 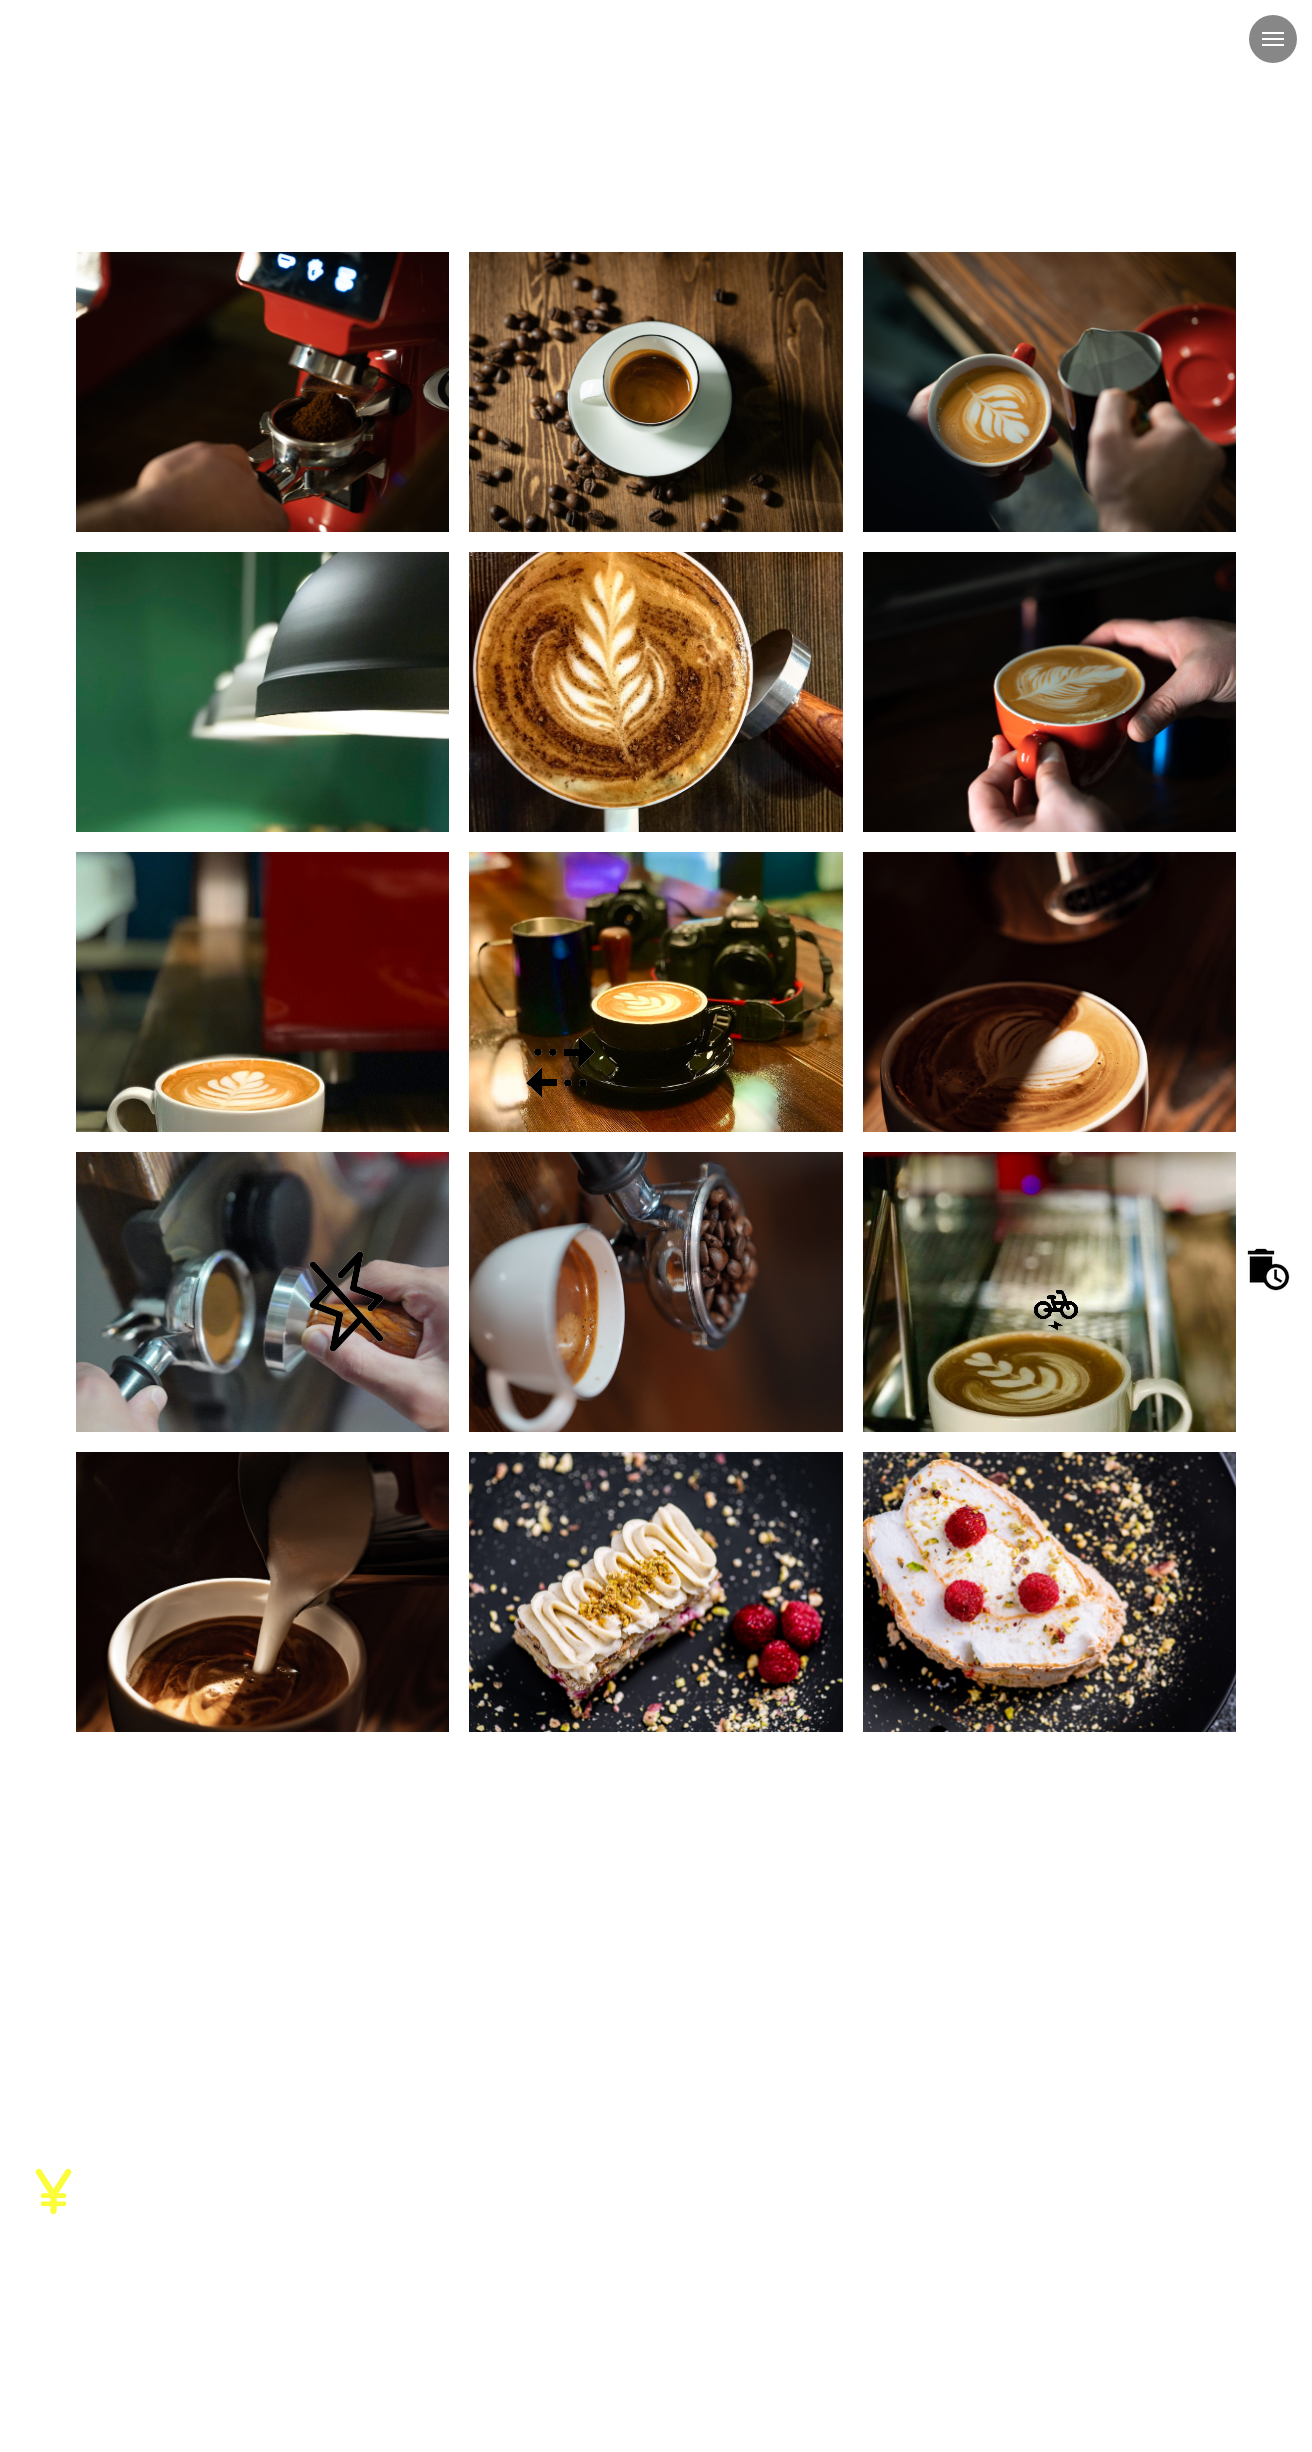 I want to click on set items to automatically delete after a time period, so click(x=1268, y=1269).